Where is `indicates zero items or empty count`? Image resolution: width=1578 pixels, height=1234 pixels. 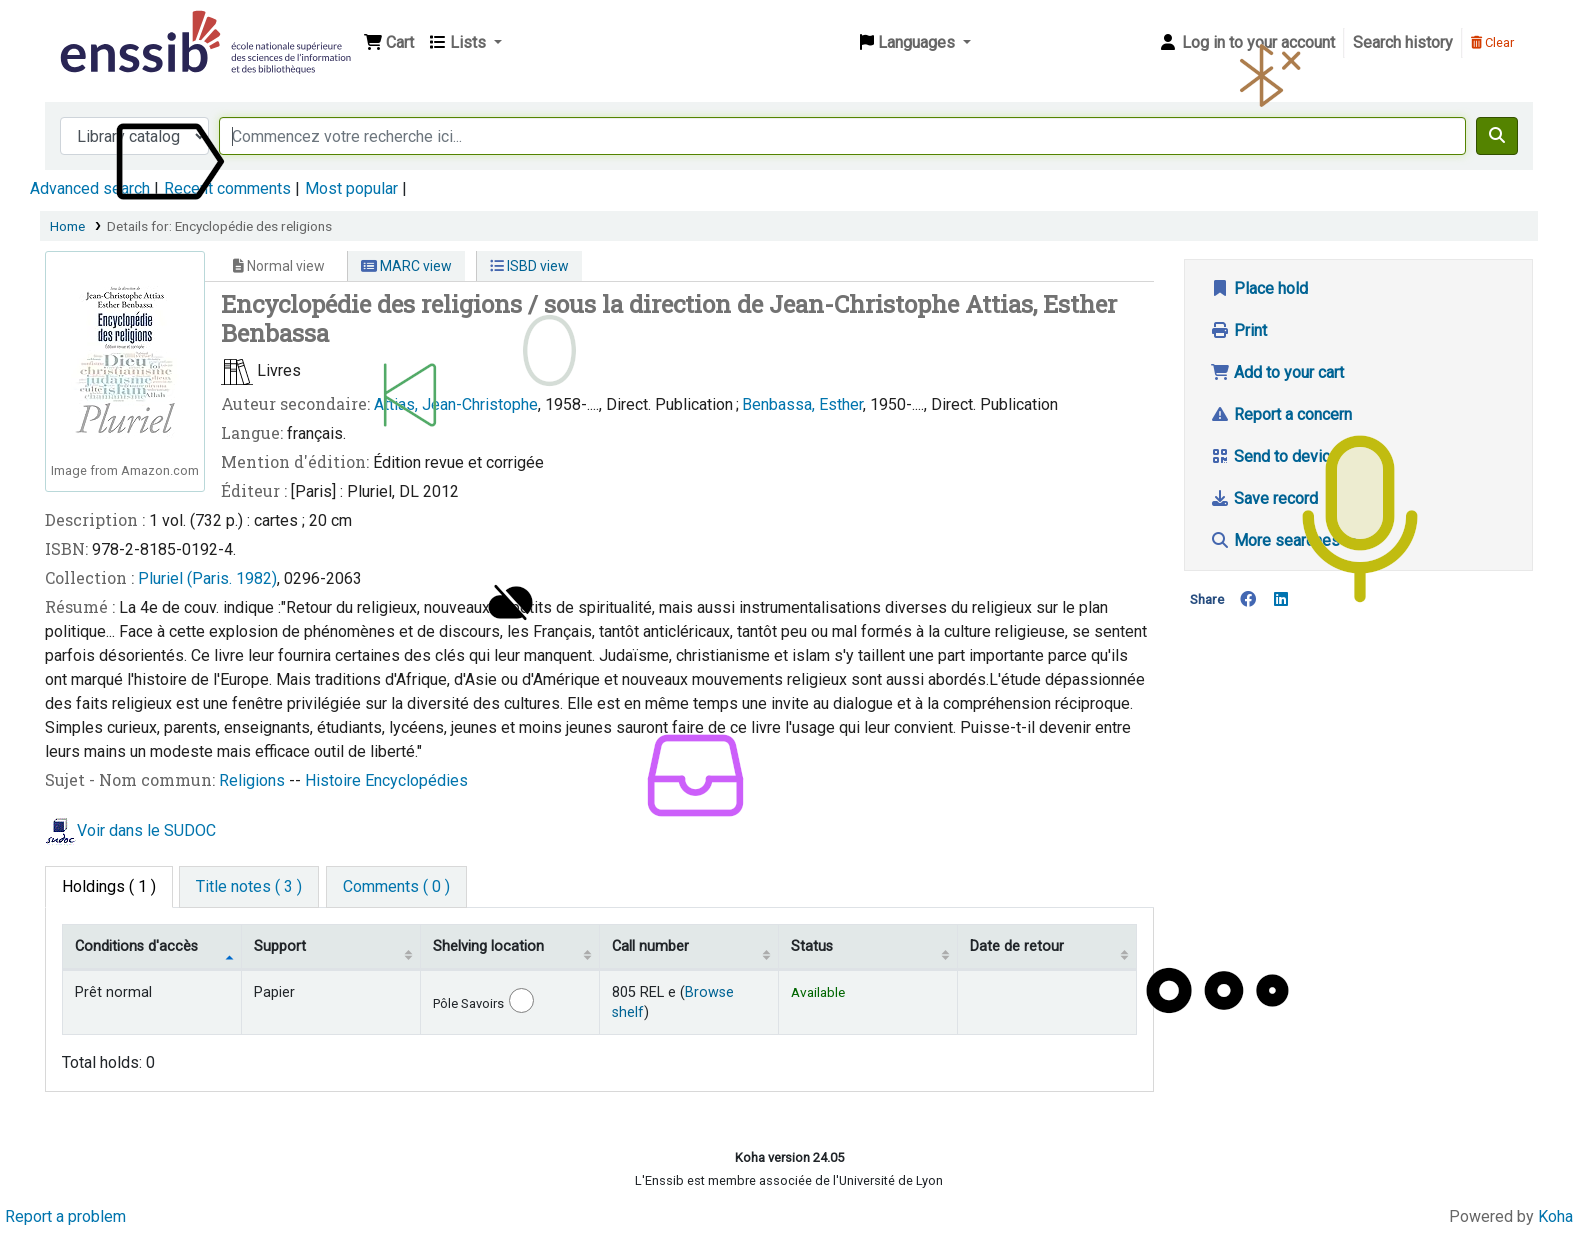
indicates zero items or empty count is located at coordinates (549, 350).